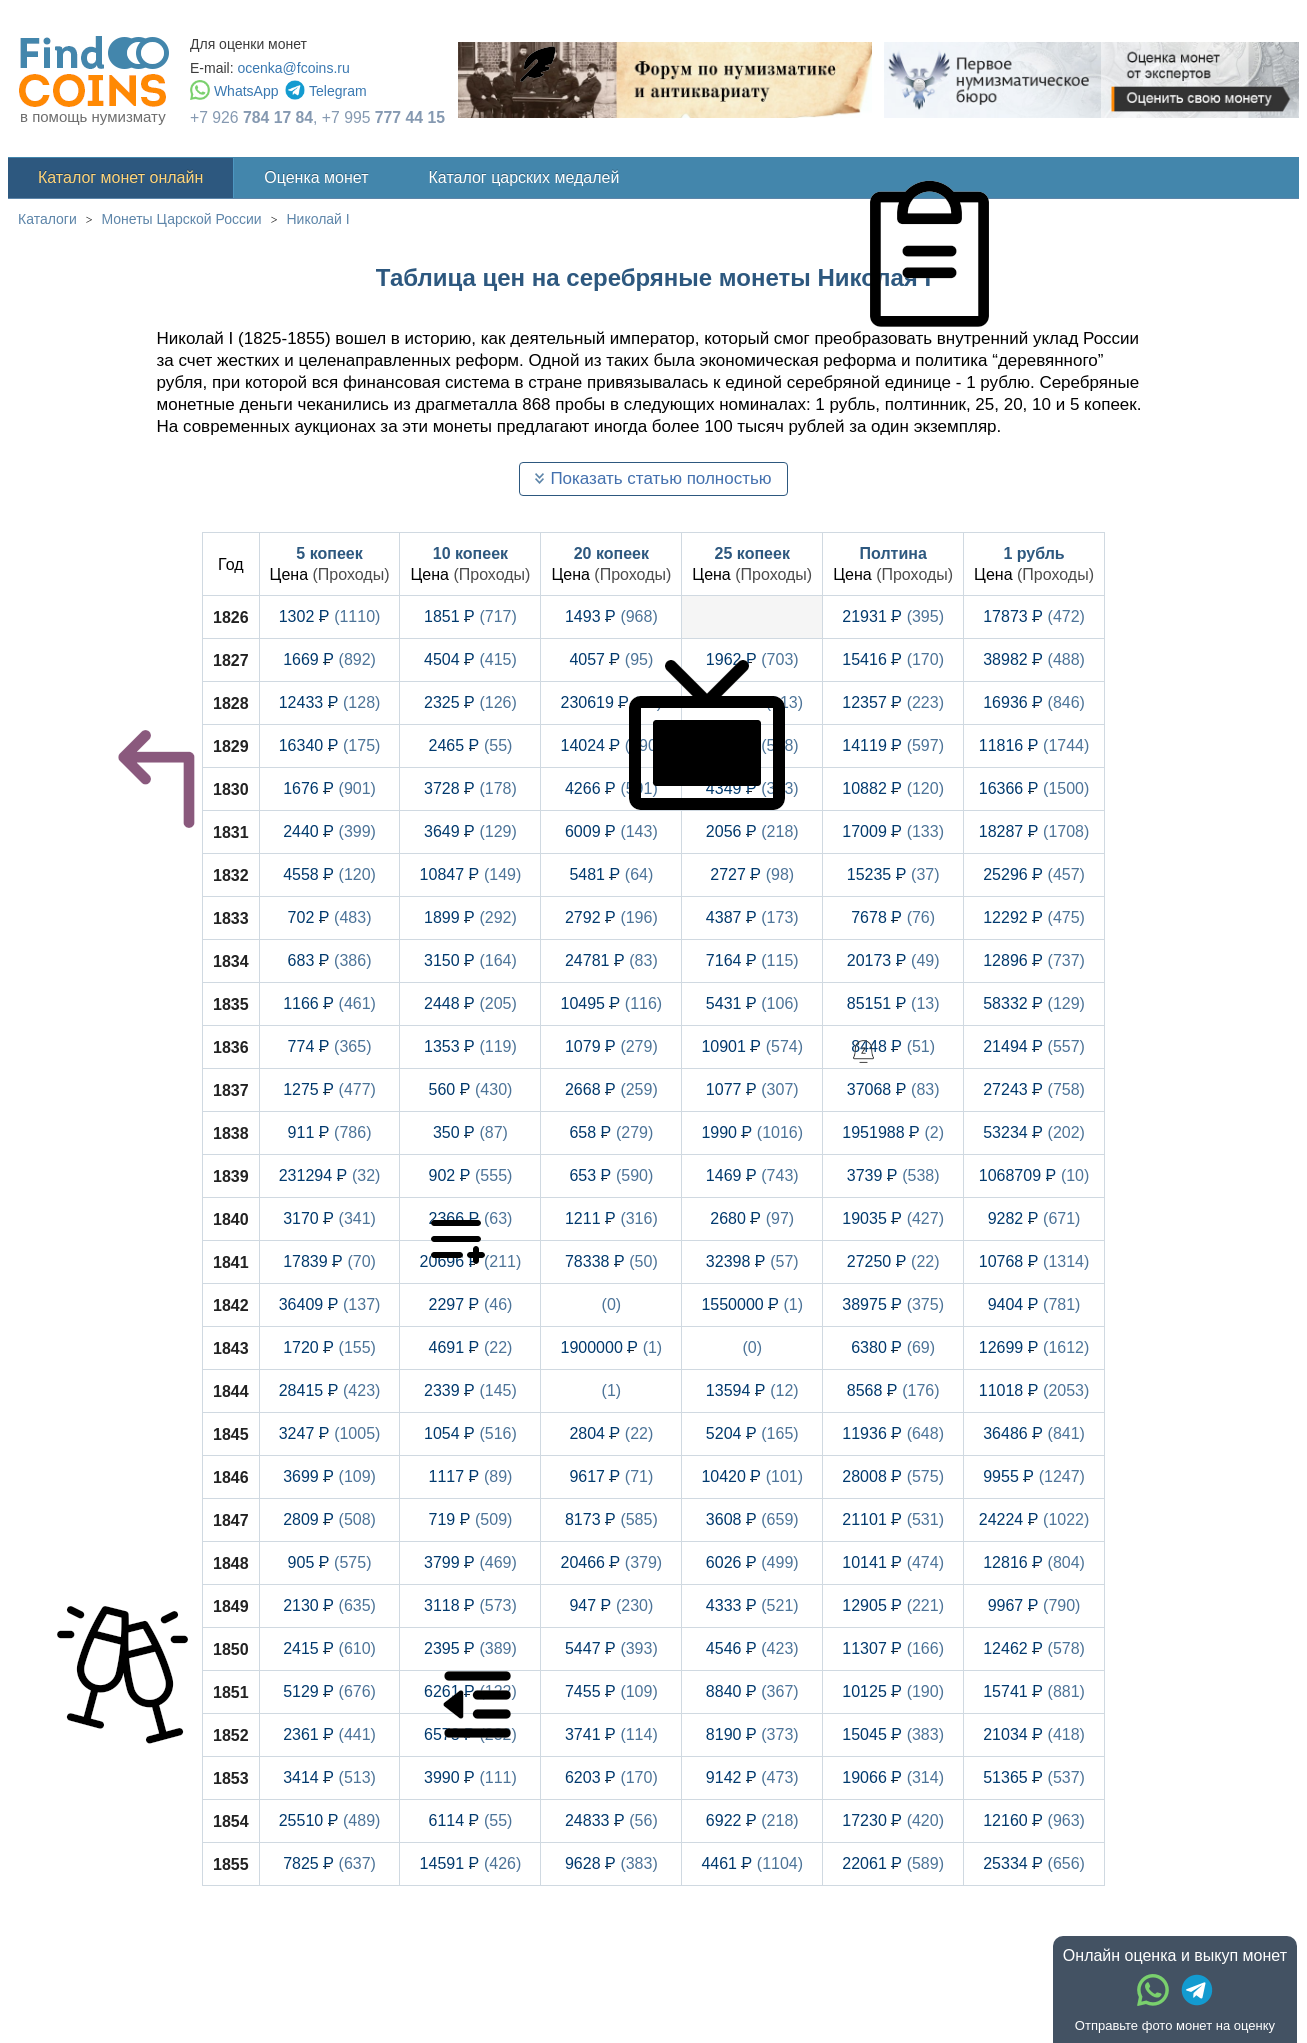 The image size is (1307, 2043). Describe the element at coordinates (477, 1704) in the screenshot. I see `decrease text indentation` at that location.